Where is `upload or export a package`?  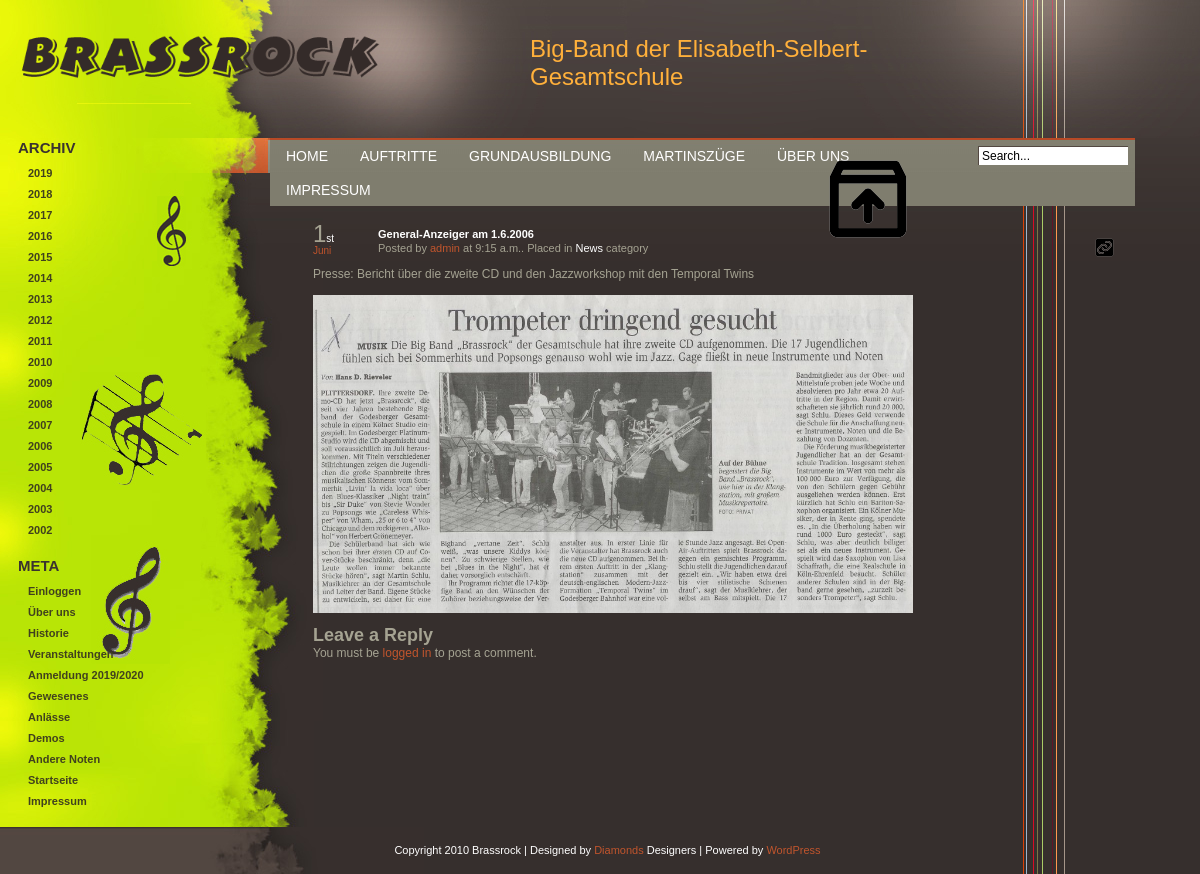
upload or export a package is located at coordinates (868, 199).